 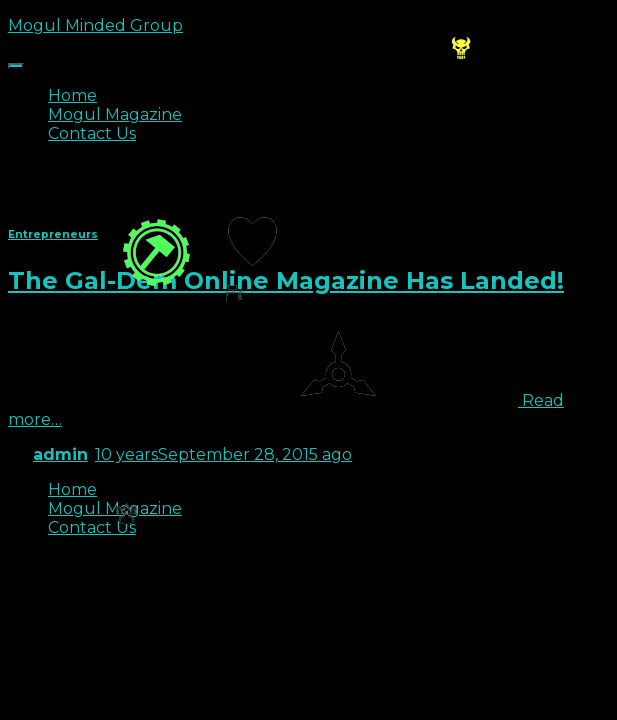 What do you see at coordinates (156, 252) in the screenshot?
I see `access crafting or workshop settings` at bounding box center [156, 252].